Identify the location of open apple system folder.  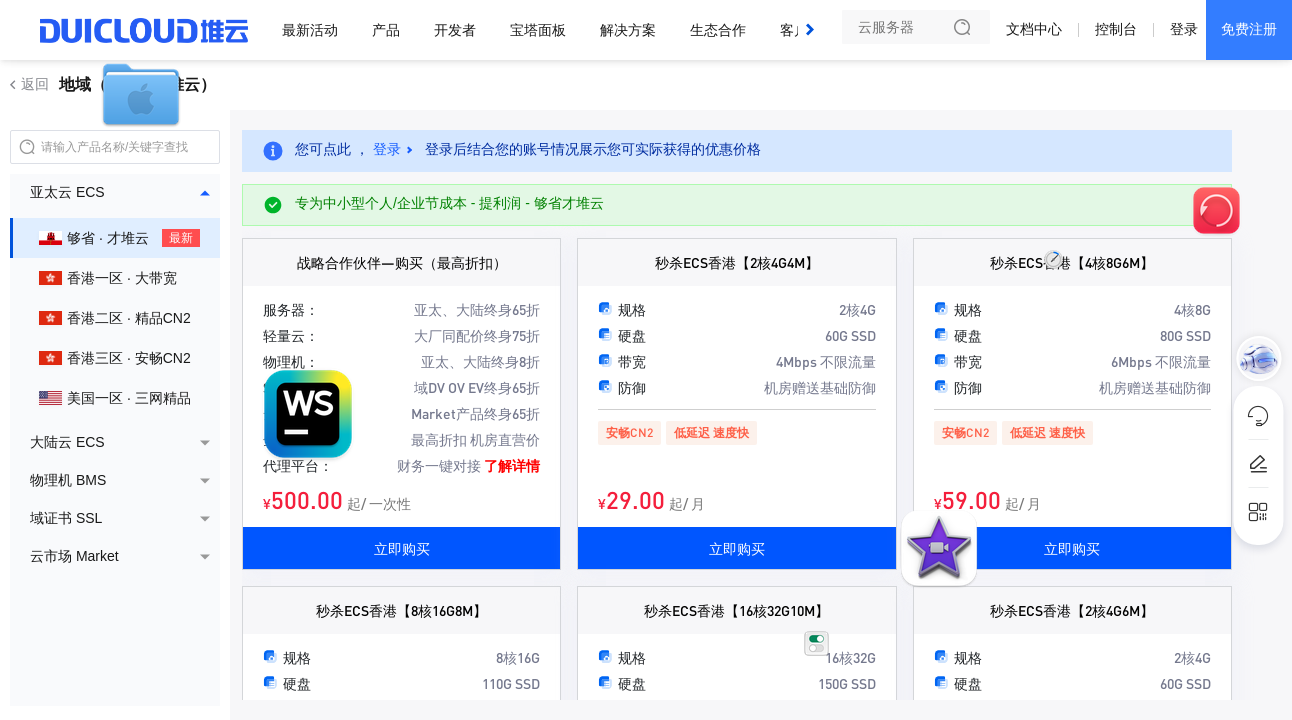
(141, 94).